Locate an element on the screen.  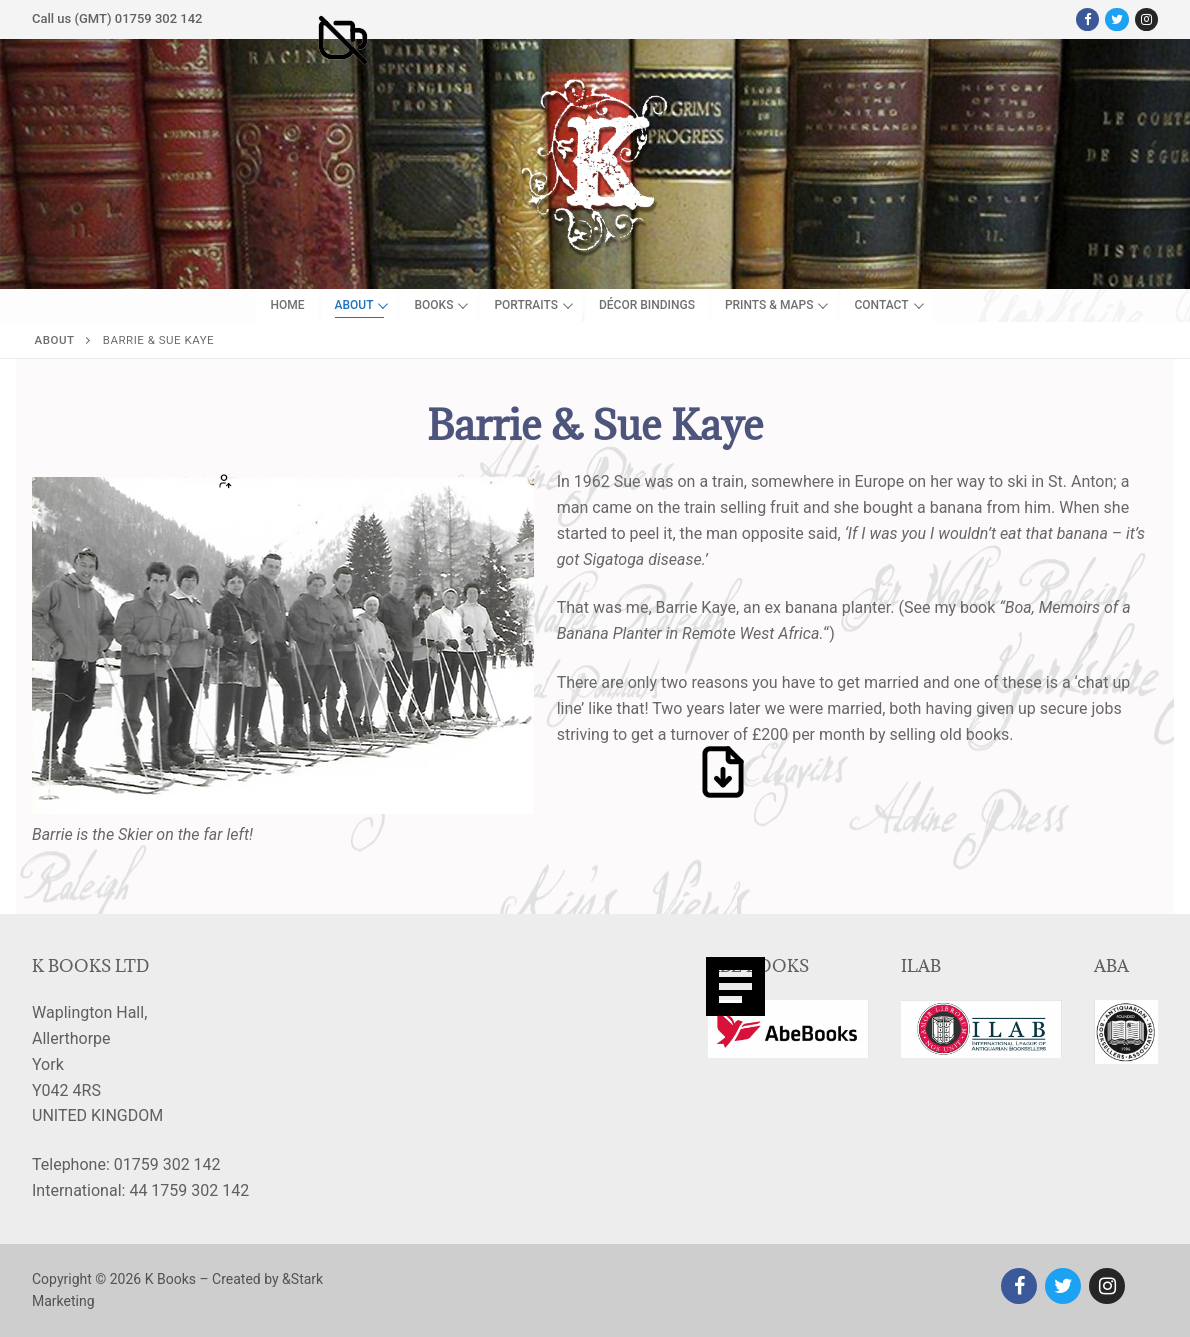
no beverages allowed is located at coordinates (343, 40).